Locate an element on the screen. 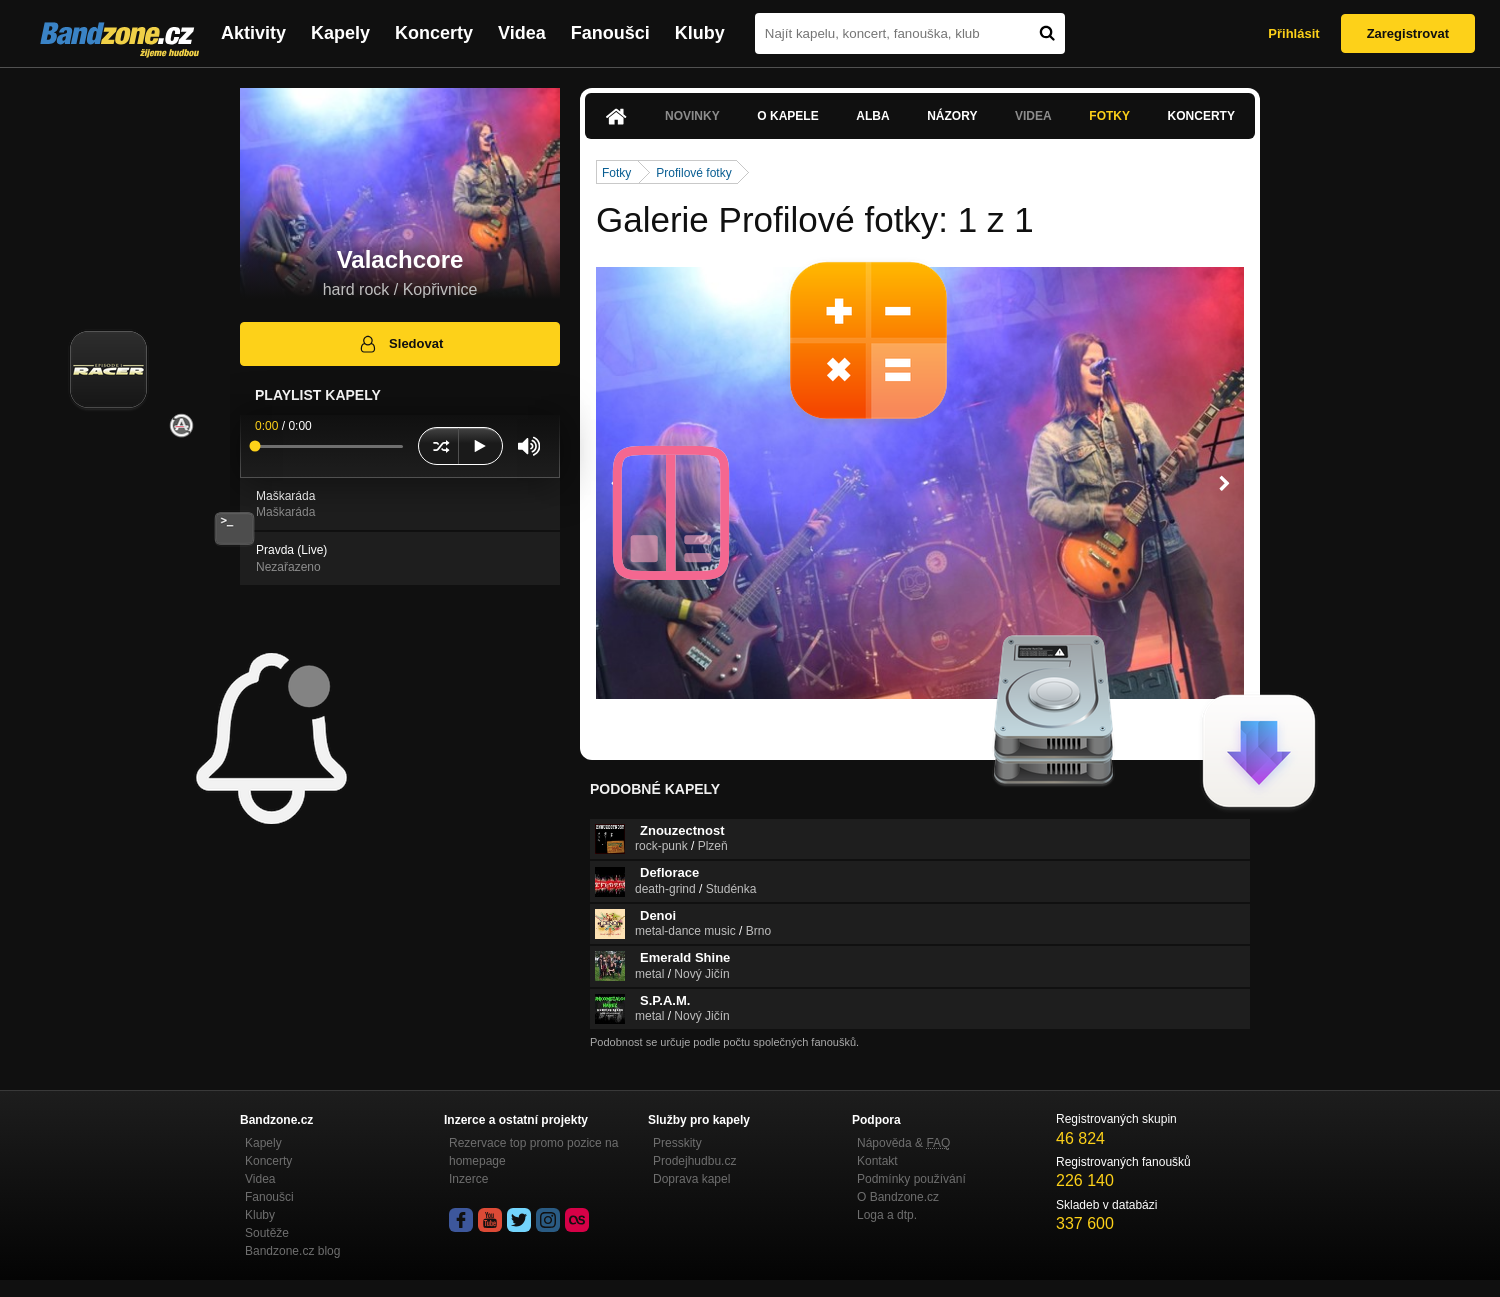 The image size is (1500, 1297). open pcb calculator app is located at coordinates (868, 340).